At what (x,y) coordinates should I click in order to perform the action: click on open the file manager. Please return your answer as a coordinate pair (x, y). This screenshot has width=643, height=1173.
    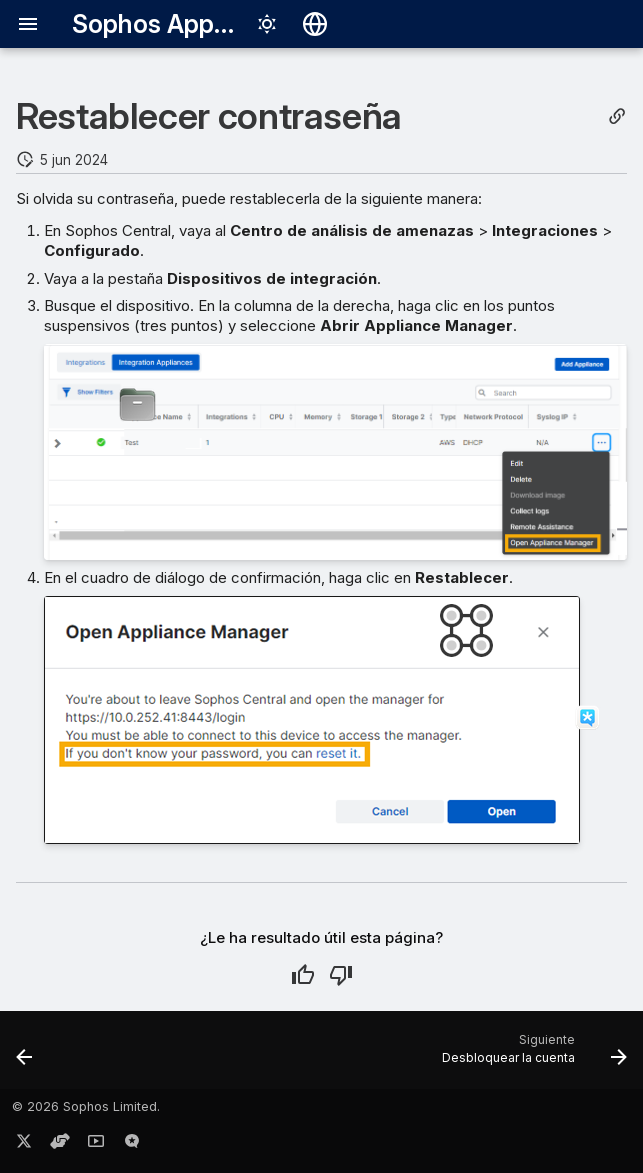
    Looking at the image, I should click on (137, 404).